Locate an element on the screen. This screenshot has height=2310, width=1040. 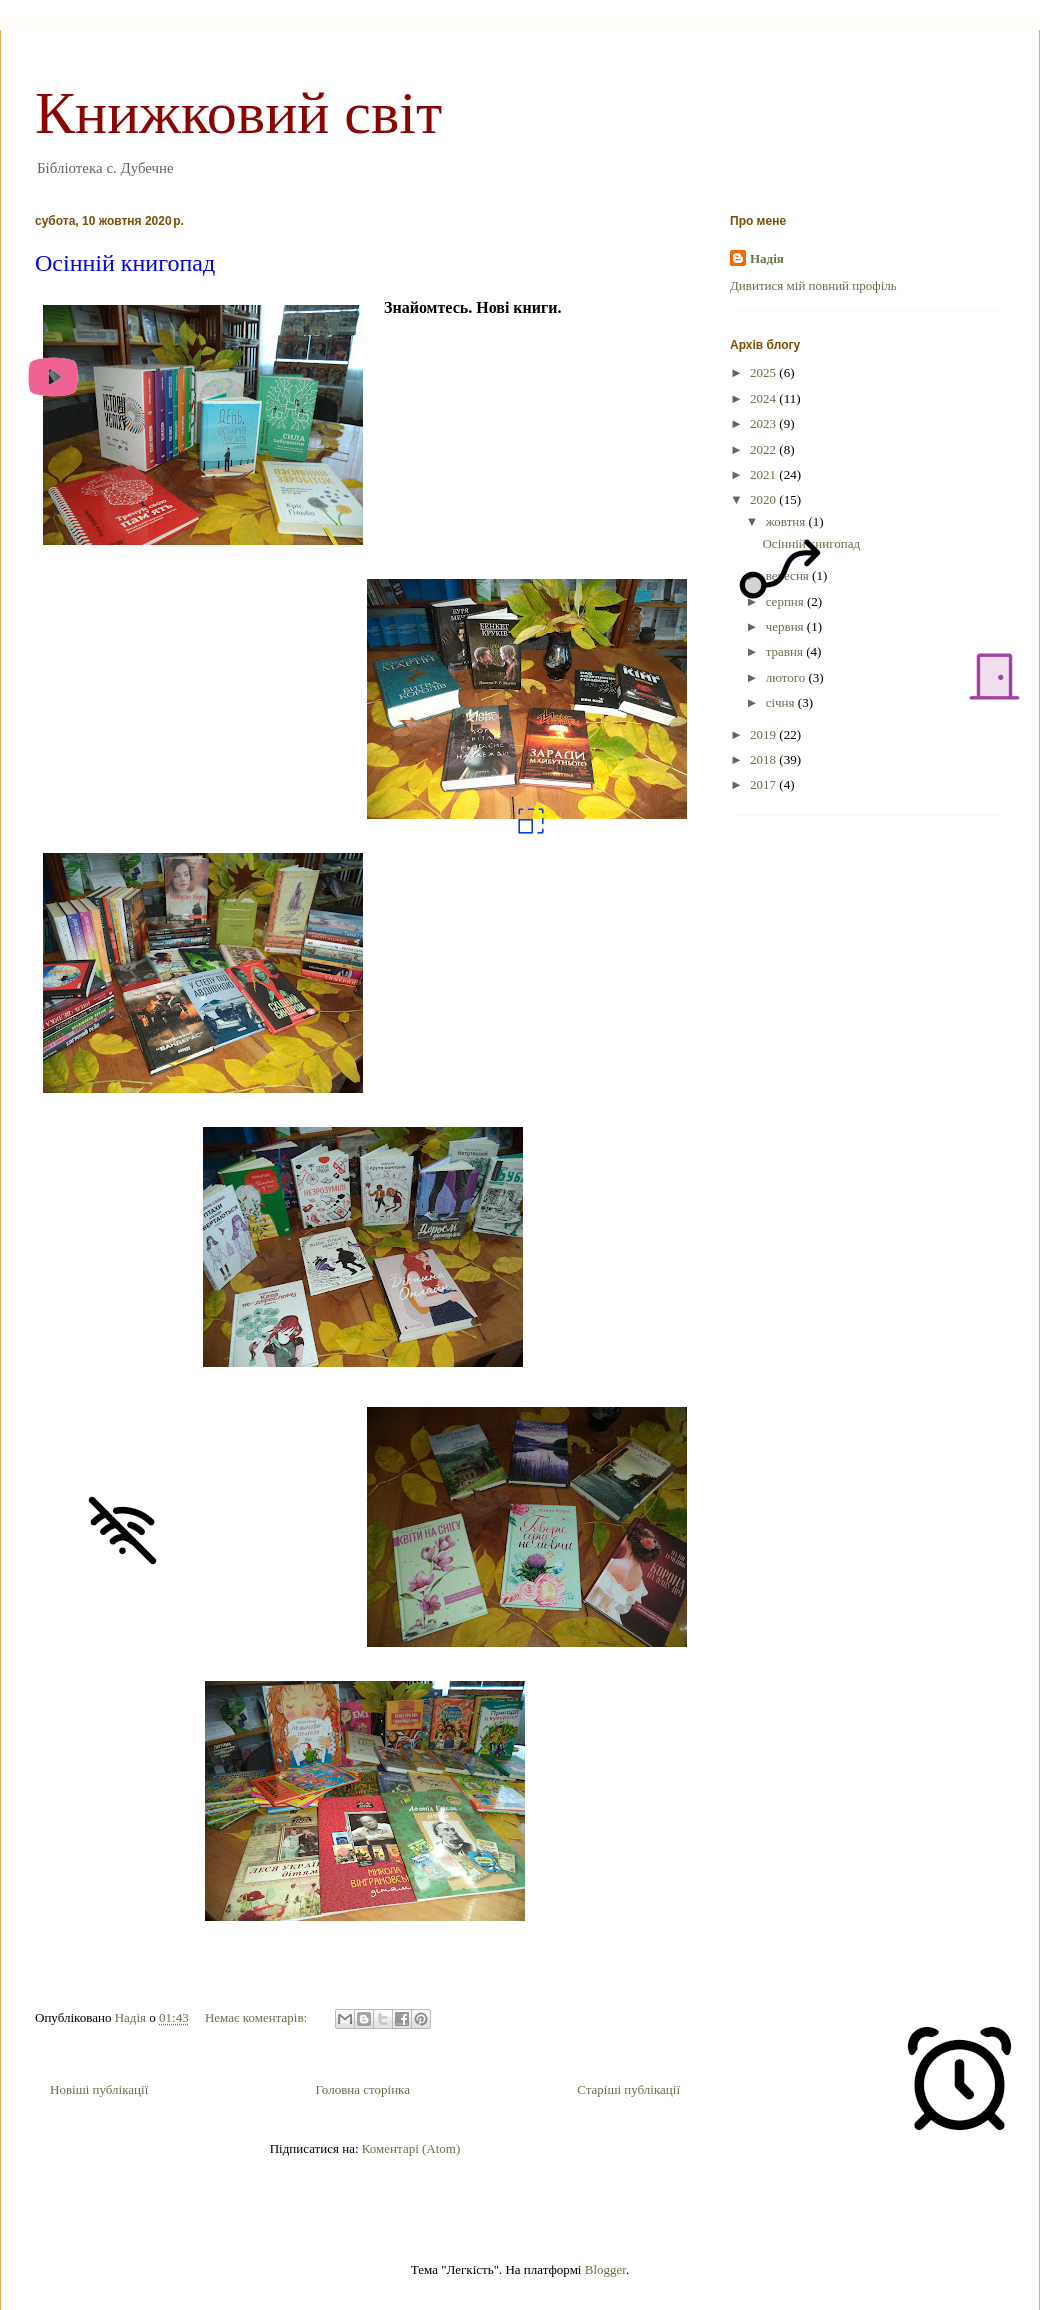
indicates wifi is disabled or unavailable is located at coordinates (122, 1530).